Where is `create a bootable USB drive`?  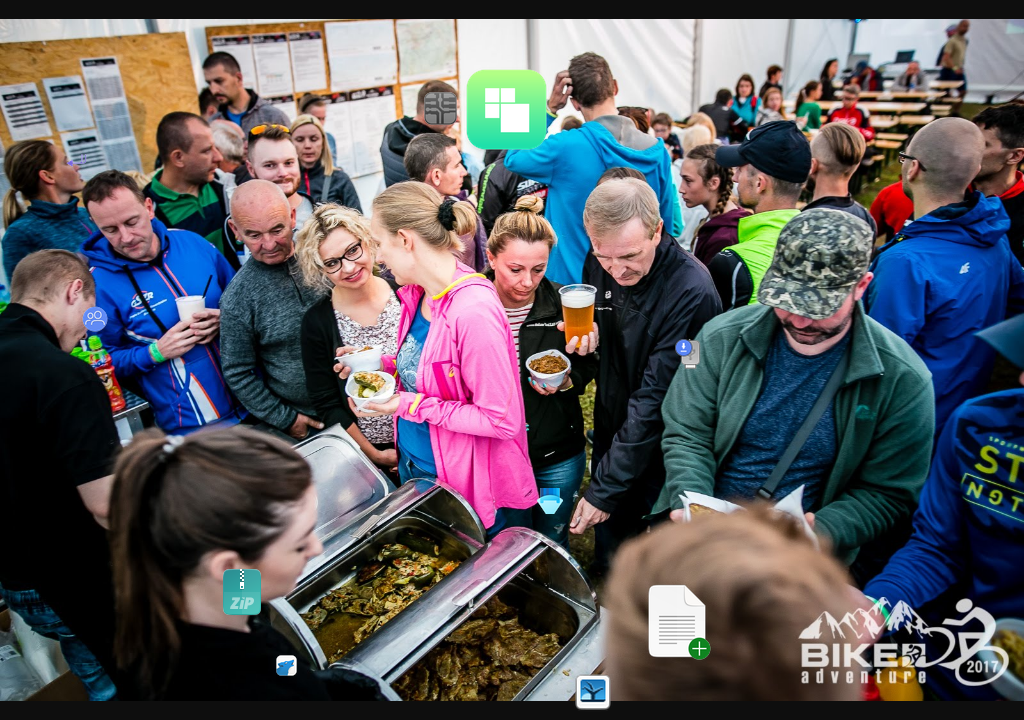
create a bootable USB drive is located at coordinates (690, 354).